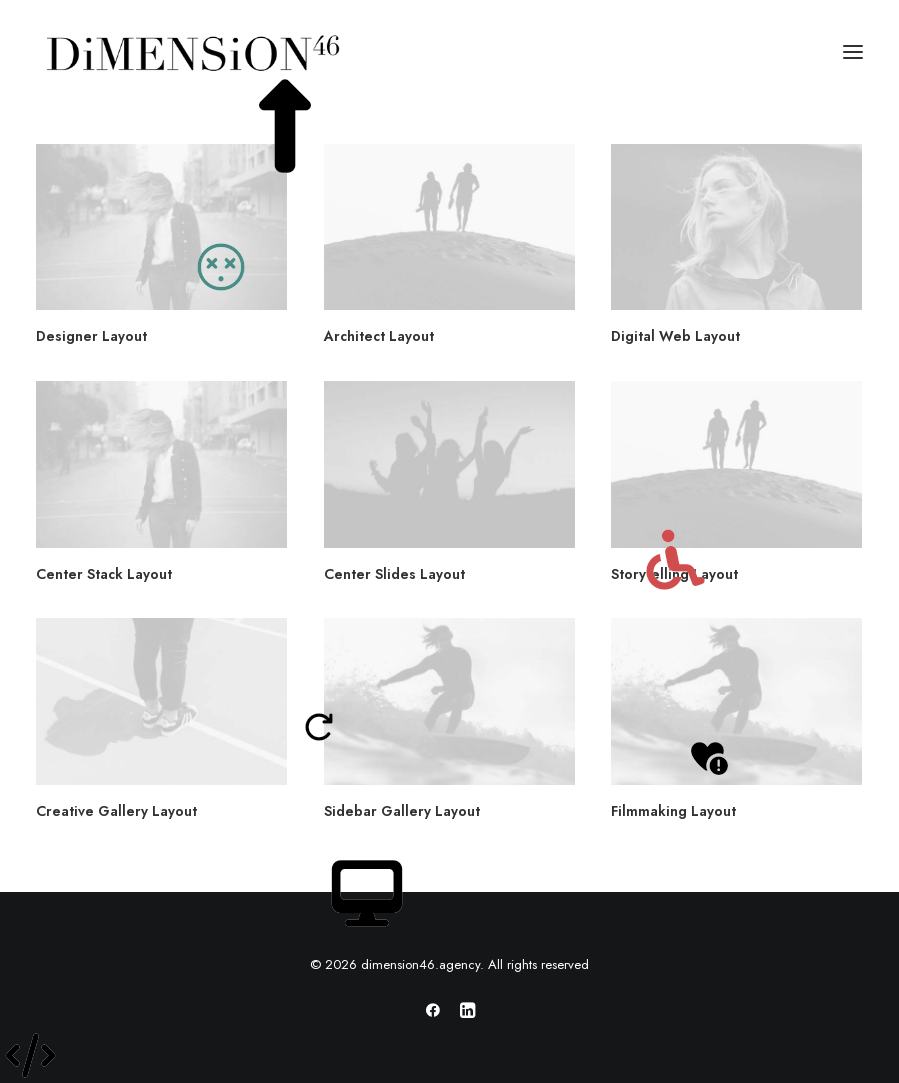 The width and height of the screenshot is (899, 1083). I want to click on redo the last undone action, so click(319, 727).